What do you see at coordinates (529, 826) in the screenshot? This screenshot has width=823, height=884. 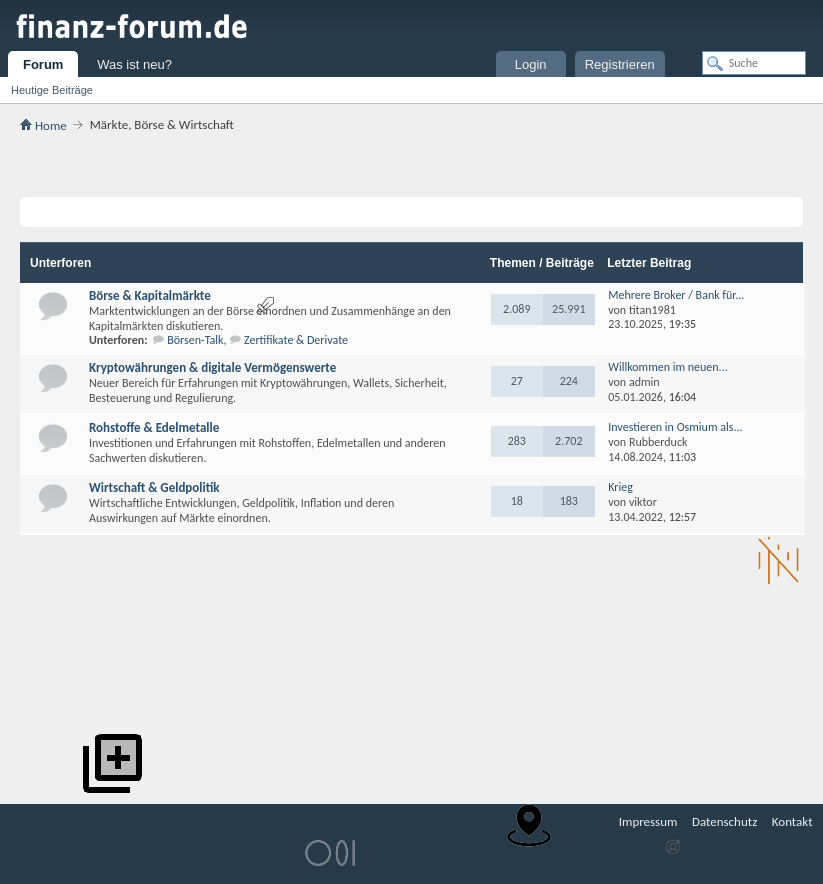 I see `view location area or zone on map` at bounding box center [529, 826].